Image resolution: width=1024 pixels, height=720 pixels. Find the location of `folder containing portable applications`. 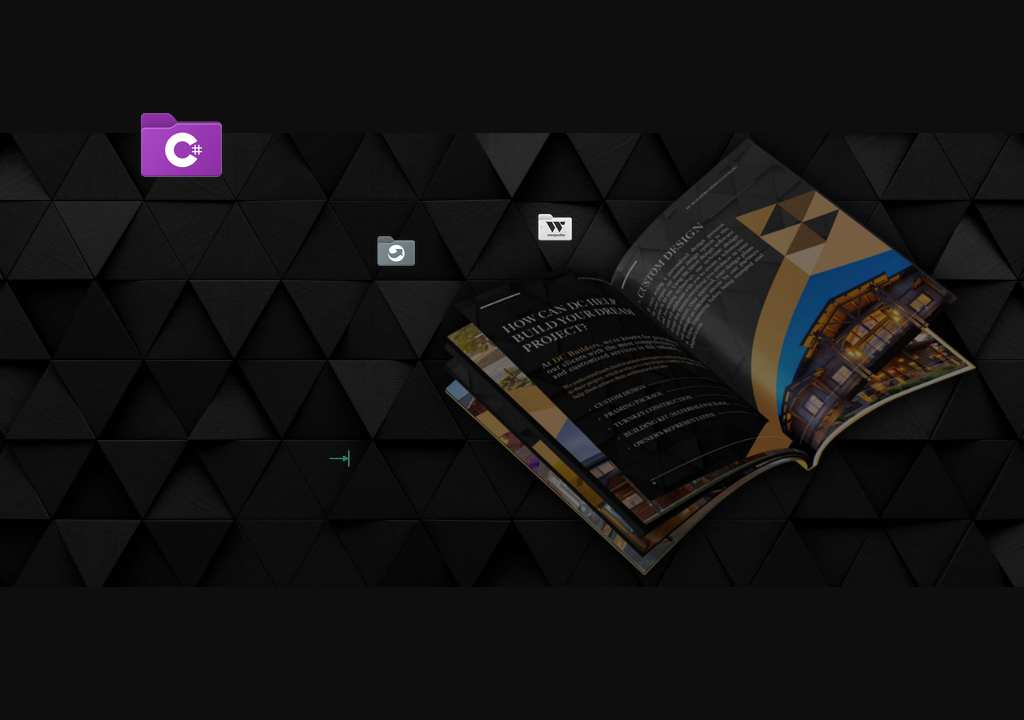

folder containing portable applications is located at coordinates (396, 252).